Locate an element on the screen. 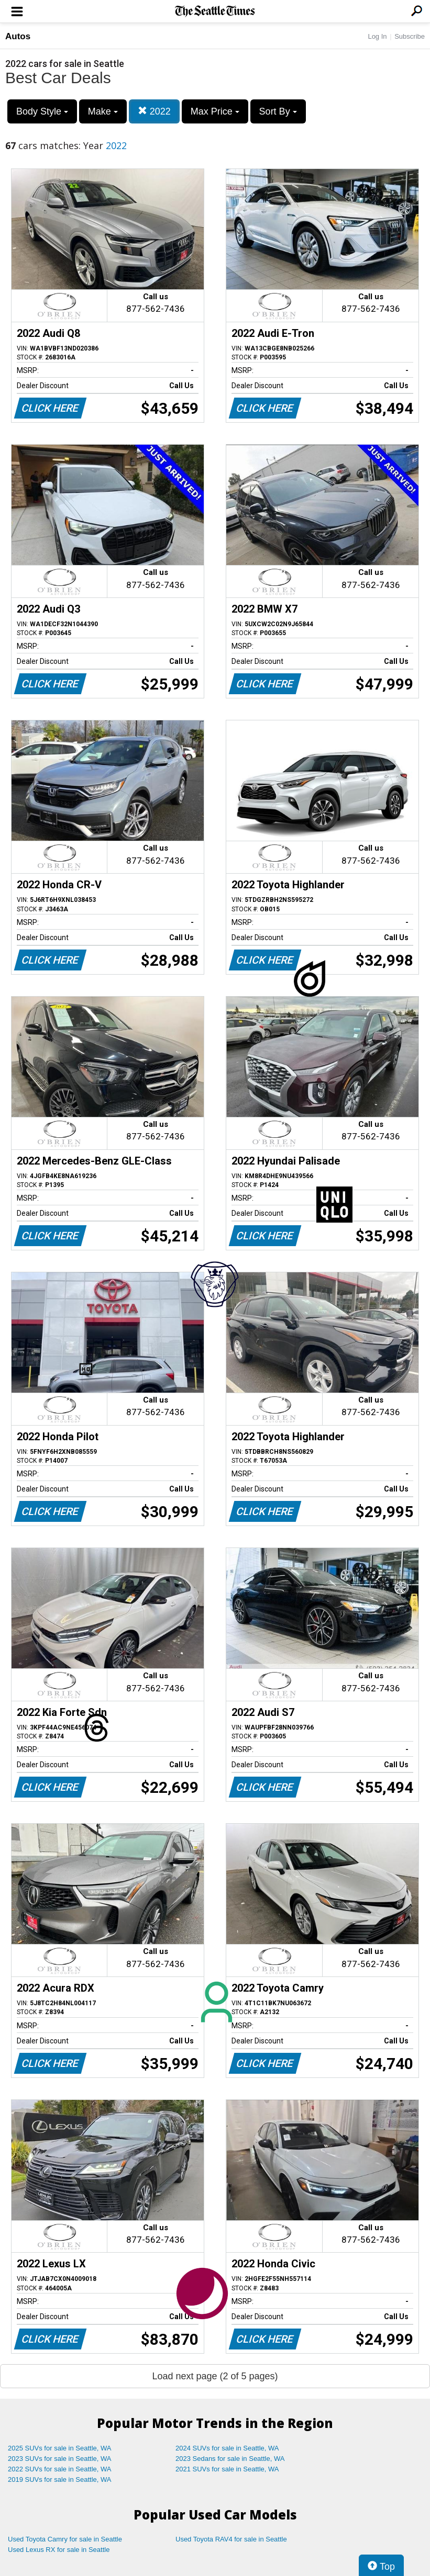 This screenshot has width=430, height=2576. indicates high quality media or streaming option is located at coordinates (86, 1369).